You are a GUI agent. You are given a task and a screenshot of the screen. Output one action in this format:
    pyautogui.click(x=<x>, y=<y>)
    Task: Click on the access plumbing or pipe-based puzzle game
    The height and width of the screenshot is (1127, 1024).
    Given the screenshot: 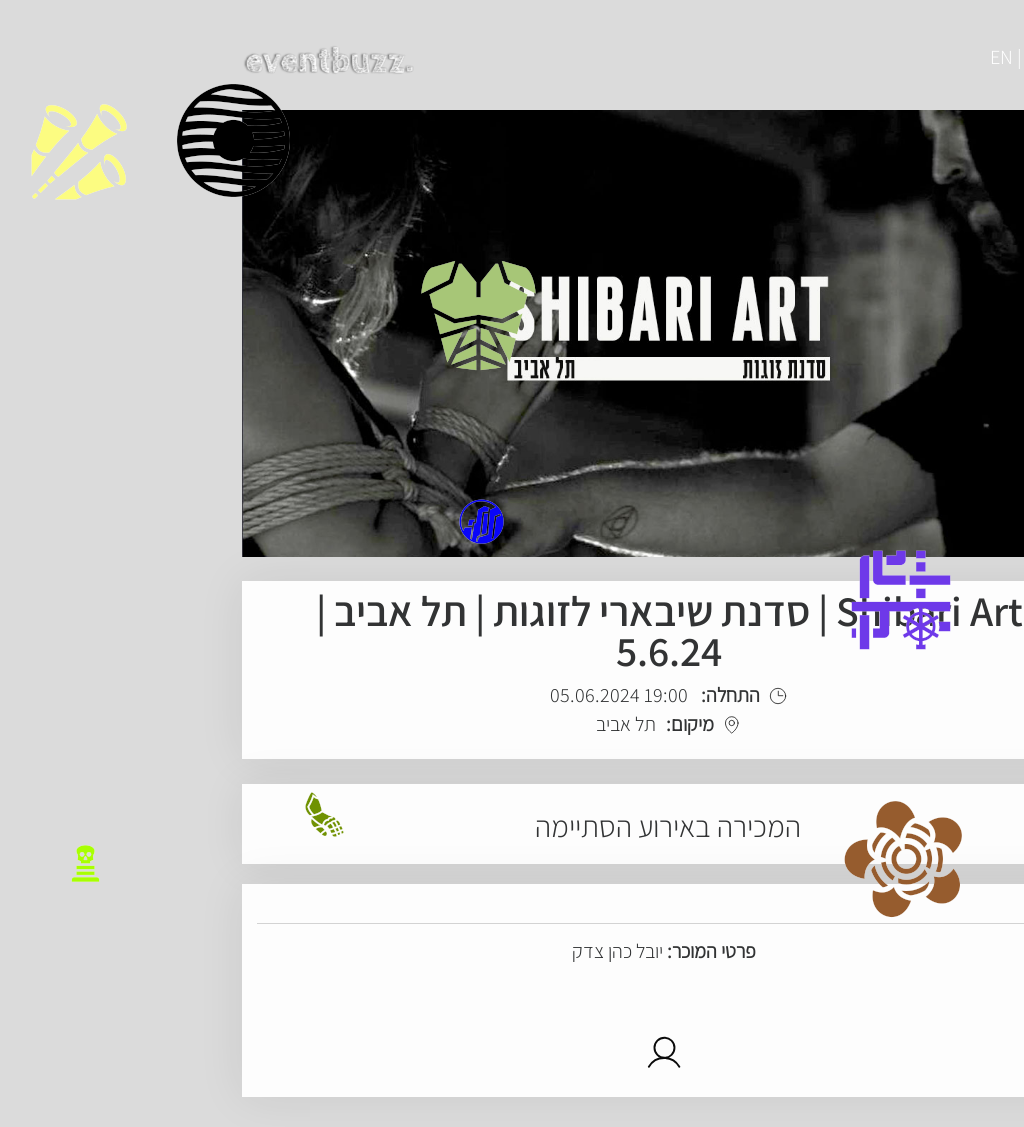 What is the action you would take?
    pyautogui.click(x=901, y=600)
    